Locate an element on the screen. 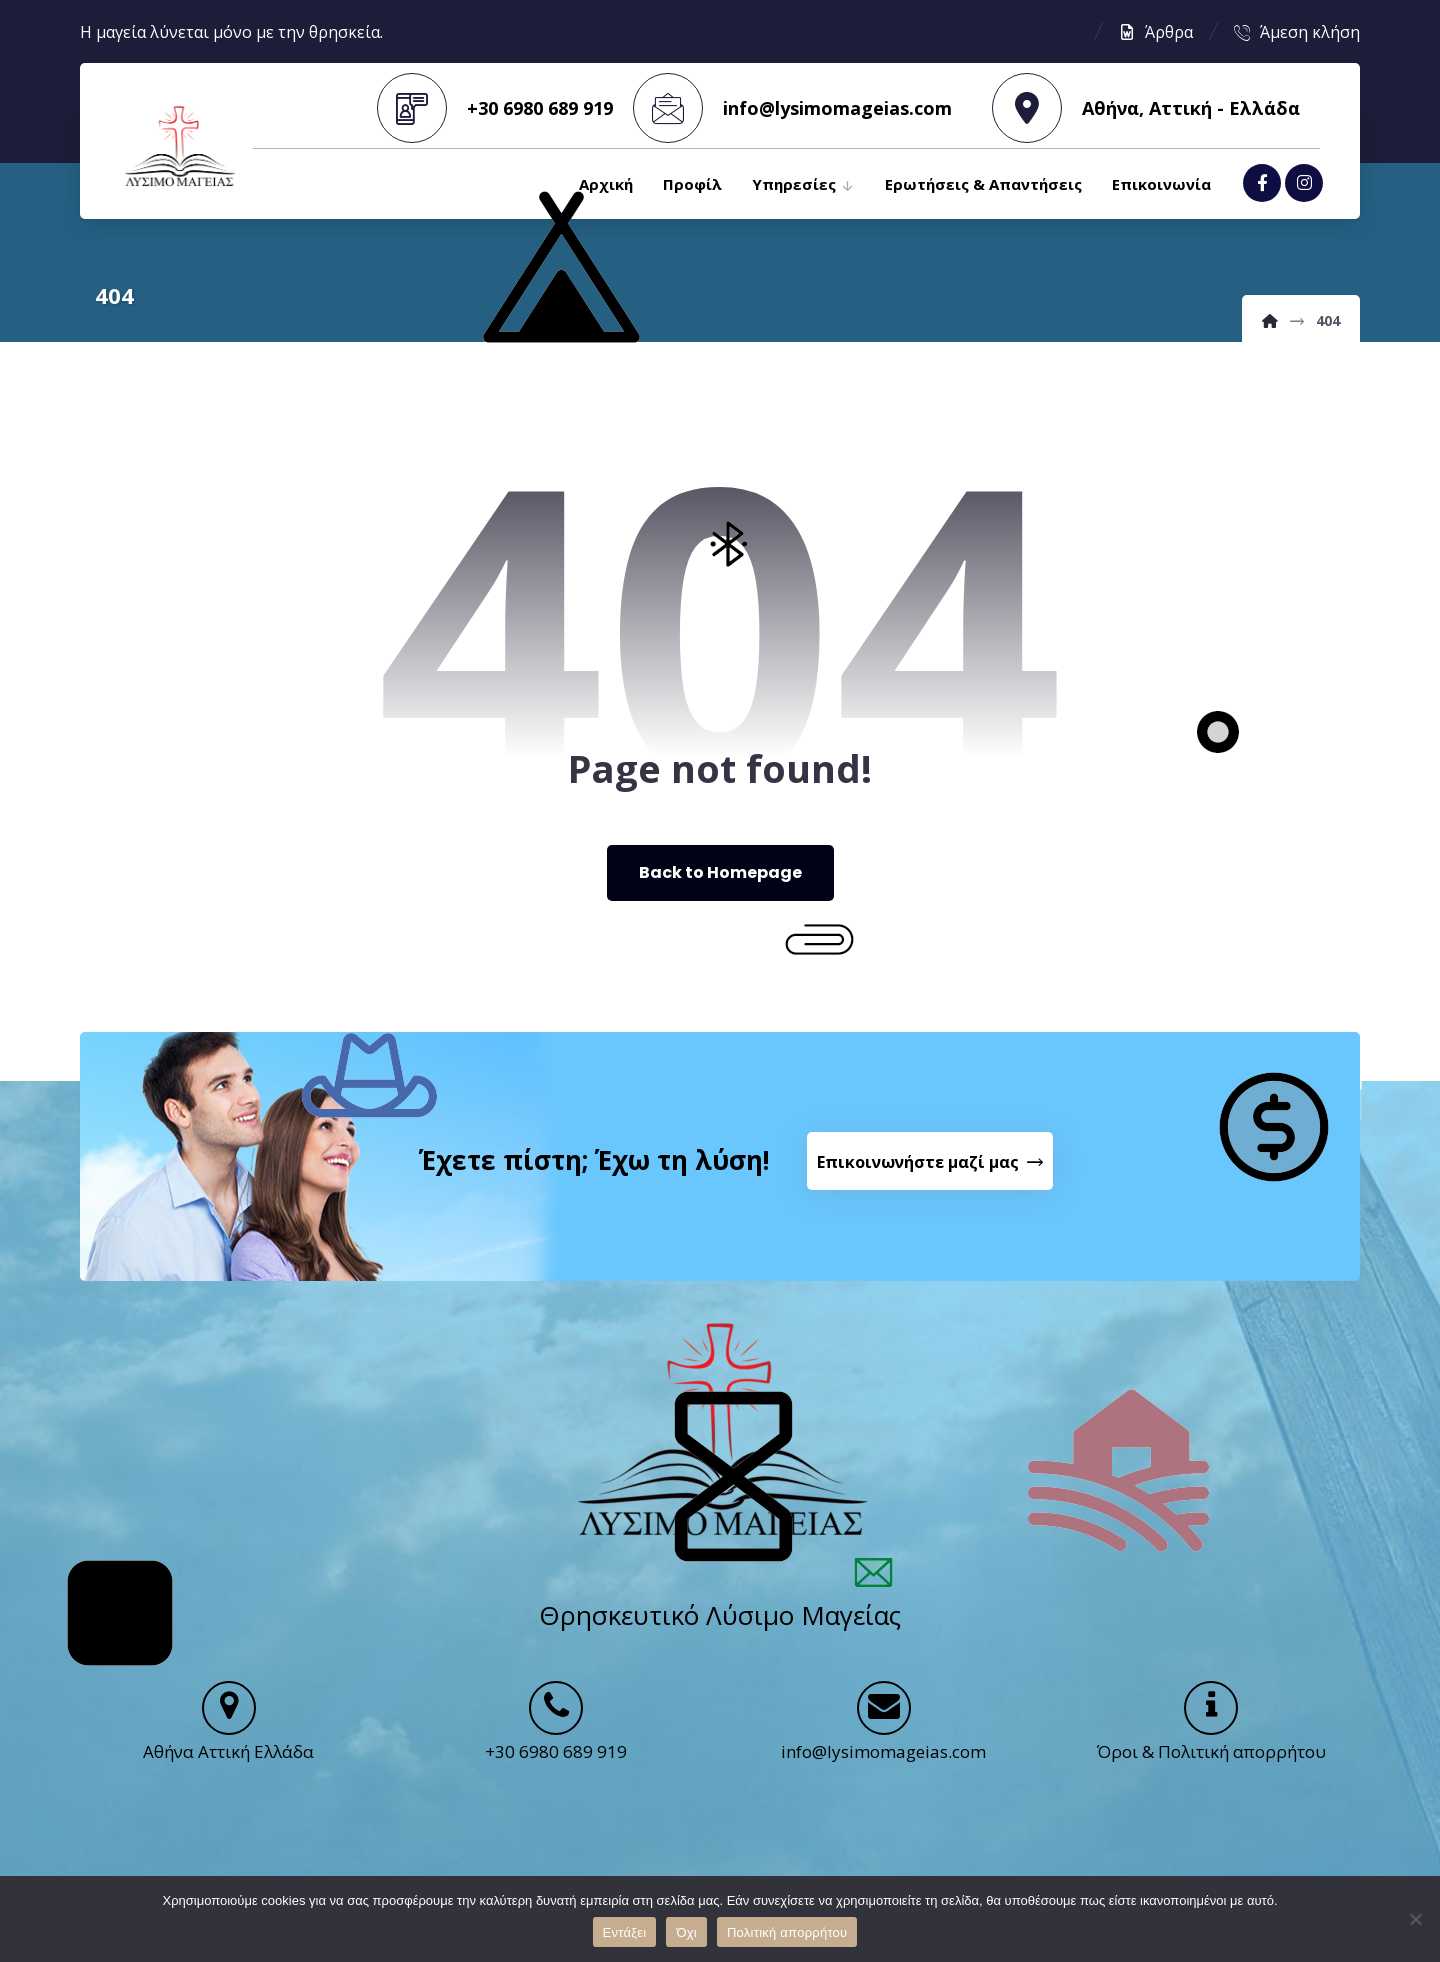 The height and width of the screenshot is (1962, 1440). indicates loading or processing in progress is located at coordinates (733, 1476).